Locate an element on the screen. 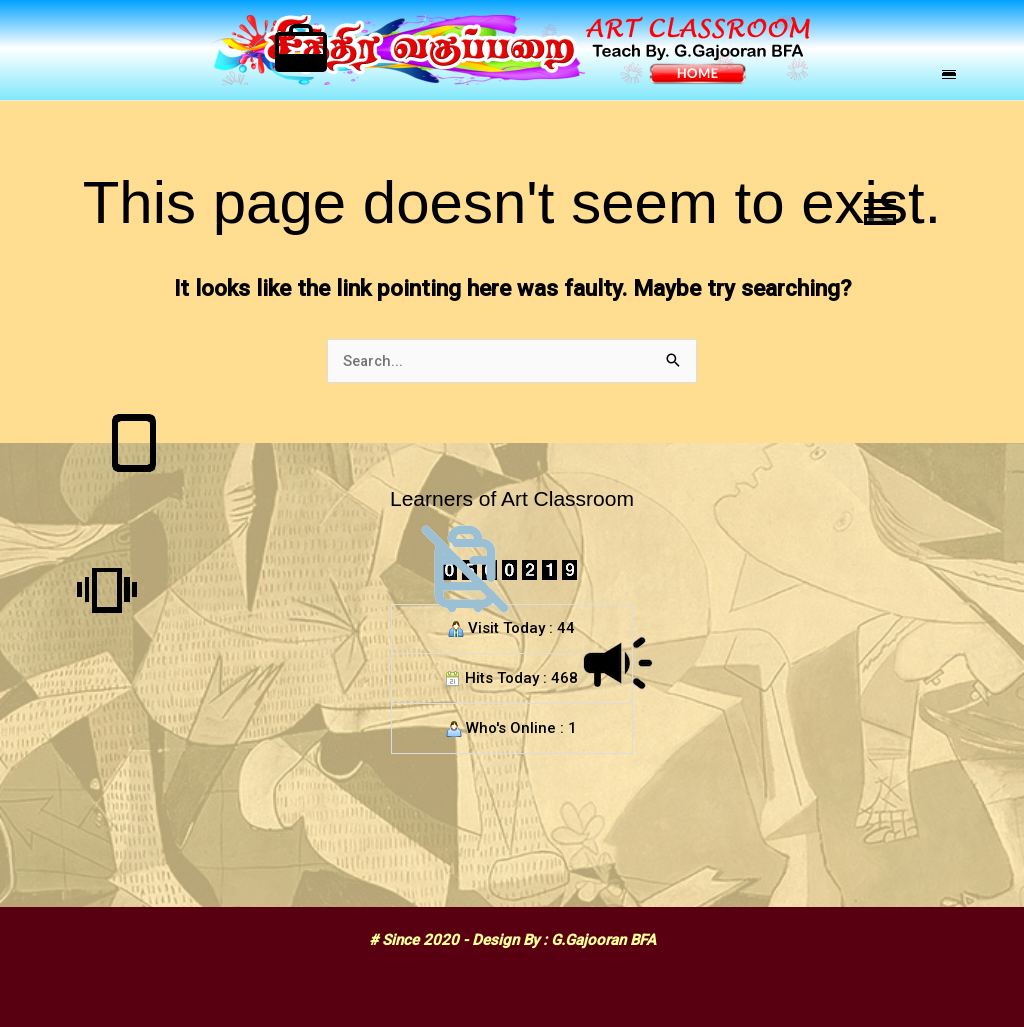  no luggage allowed is located at coordinates (465, 569).